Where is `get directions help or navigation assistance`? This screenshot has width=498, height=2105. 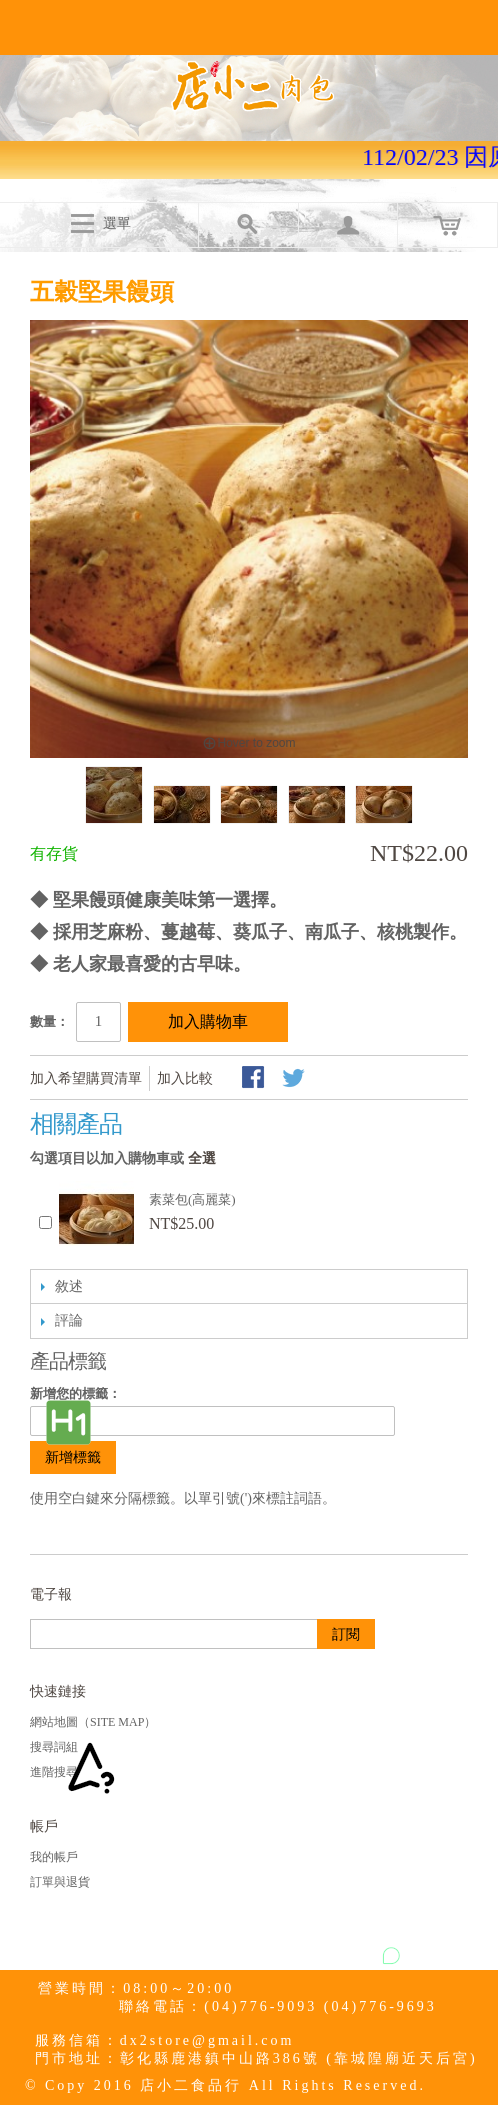 get directions help or navigation assistance is located at coordinates (90, 1767).